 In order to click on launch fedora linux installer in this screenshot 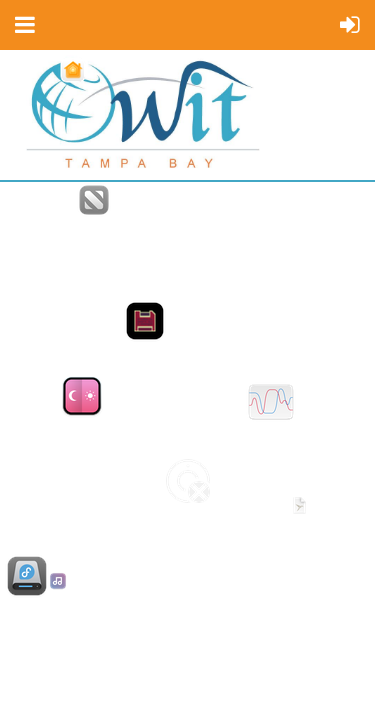, I will do `click(27, 576)`.